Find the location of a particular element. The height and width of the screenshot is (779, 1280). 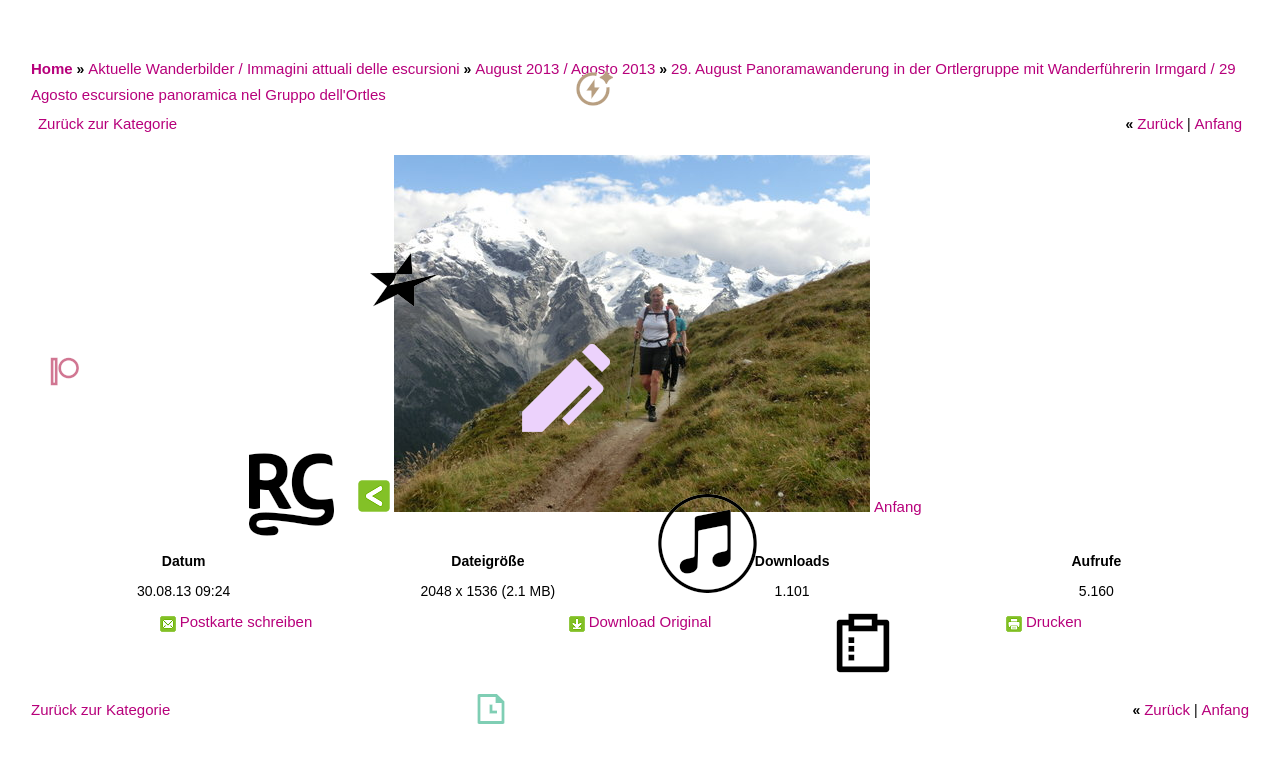

open itunes application is located at coordinates (707, 543).